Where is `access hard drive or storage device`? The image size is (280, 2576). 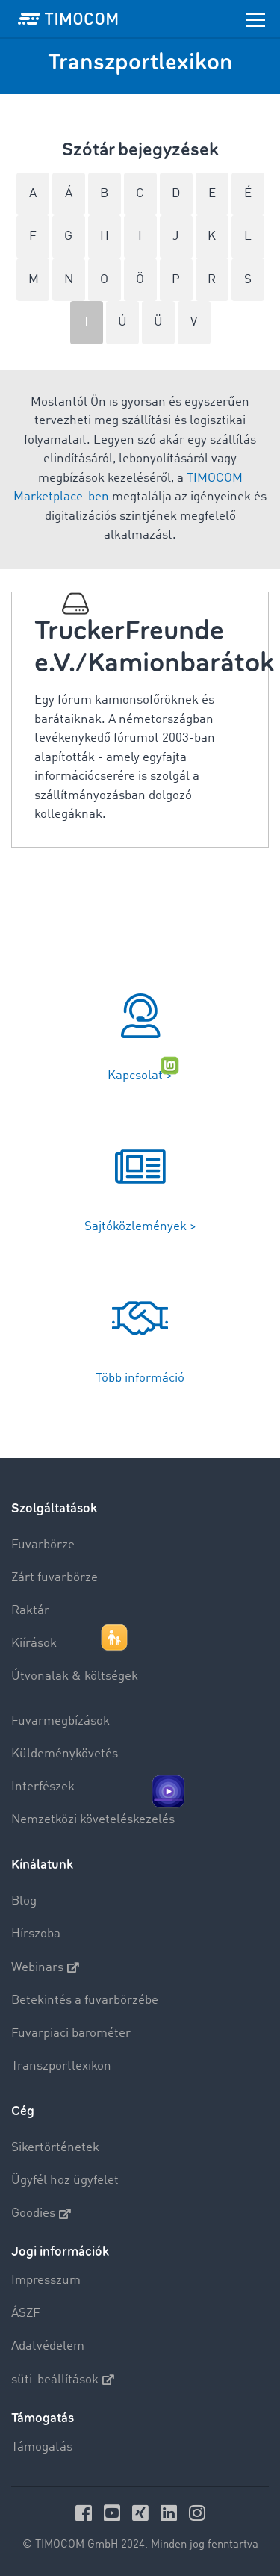
access hard drive or storage device is located at coordinates (75, 603).